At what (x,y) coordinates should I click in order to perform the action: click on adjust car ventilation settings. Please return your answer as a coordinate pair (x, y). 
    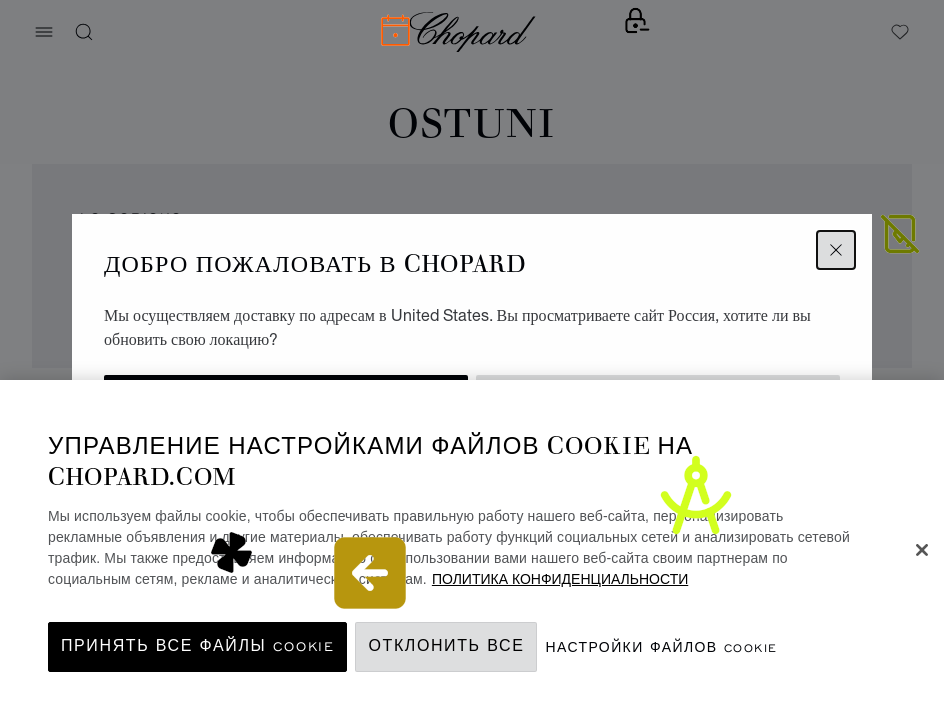
    Looking at the image, I should click on (231, 552).